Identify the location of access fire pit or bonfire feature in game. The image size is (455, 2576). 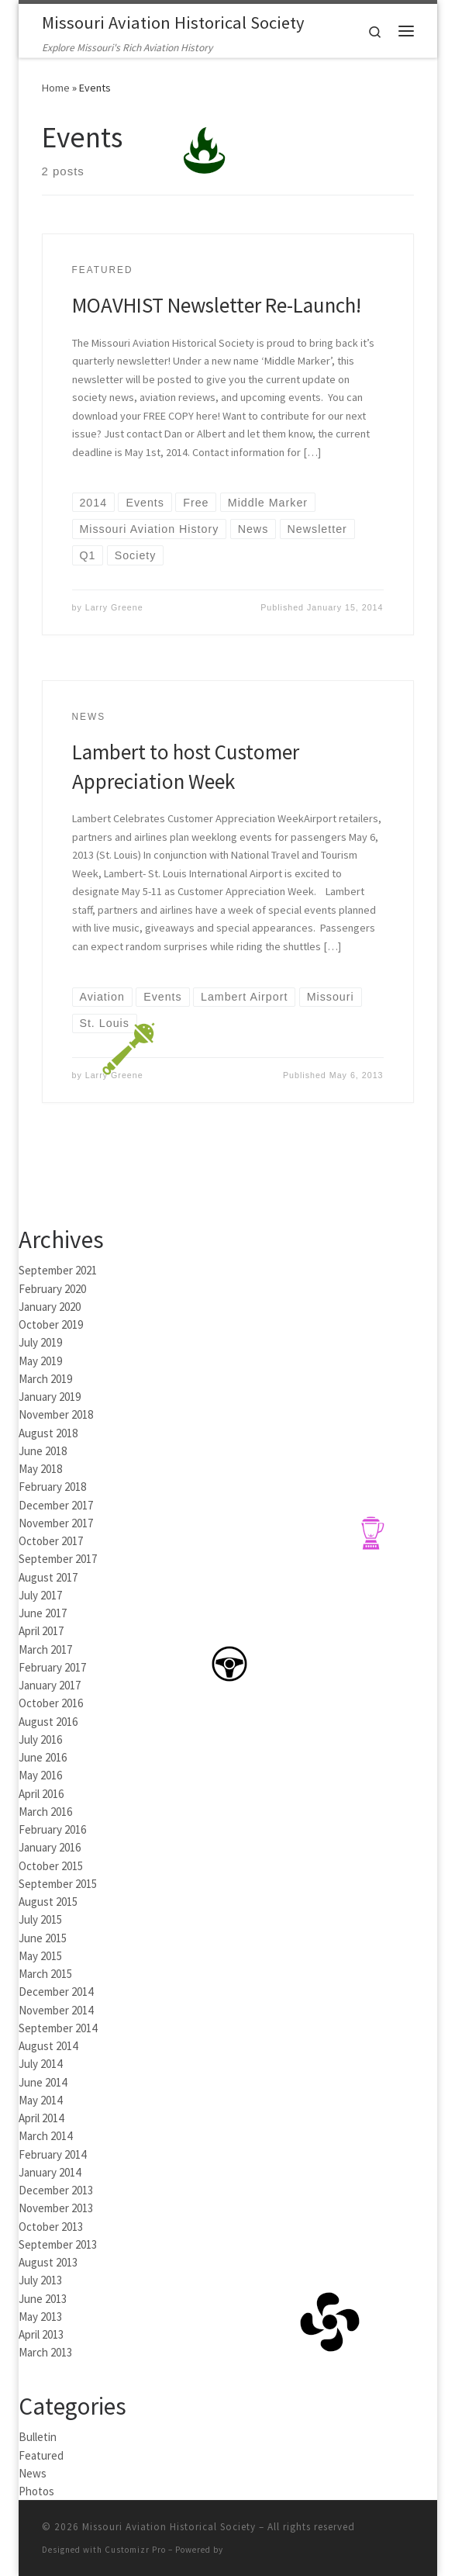
(204, 150).